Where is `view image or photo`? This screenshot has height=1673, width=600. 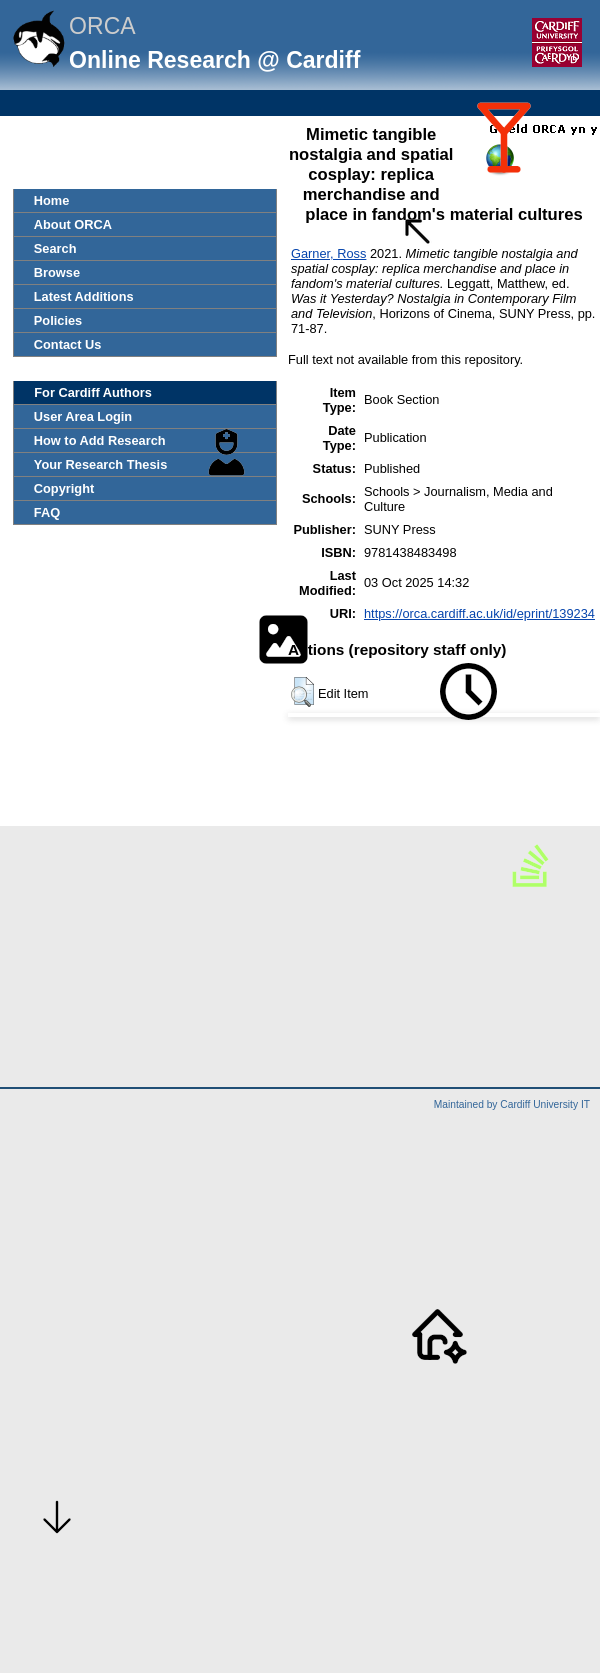 view image or photo is located at coordinates (283, 639).